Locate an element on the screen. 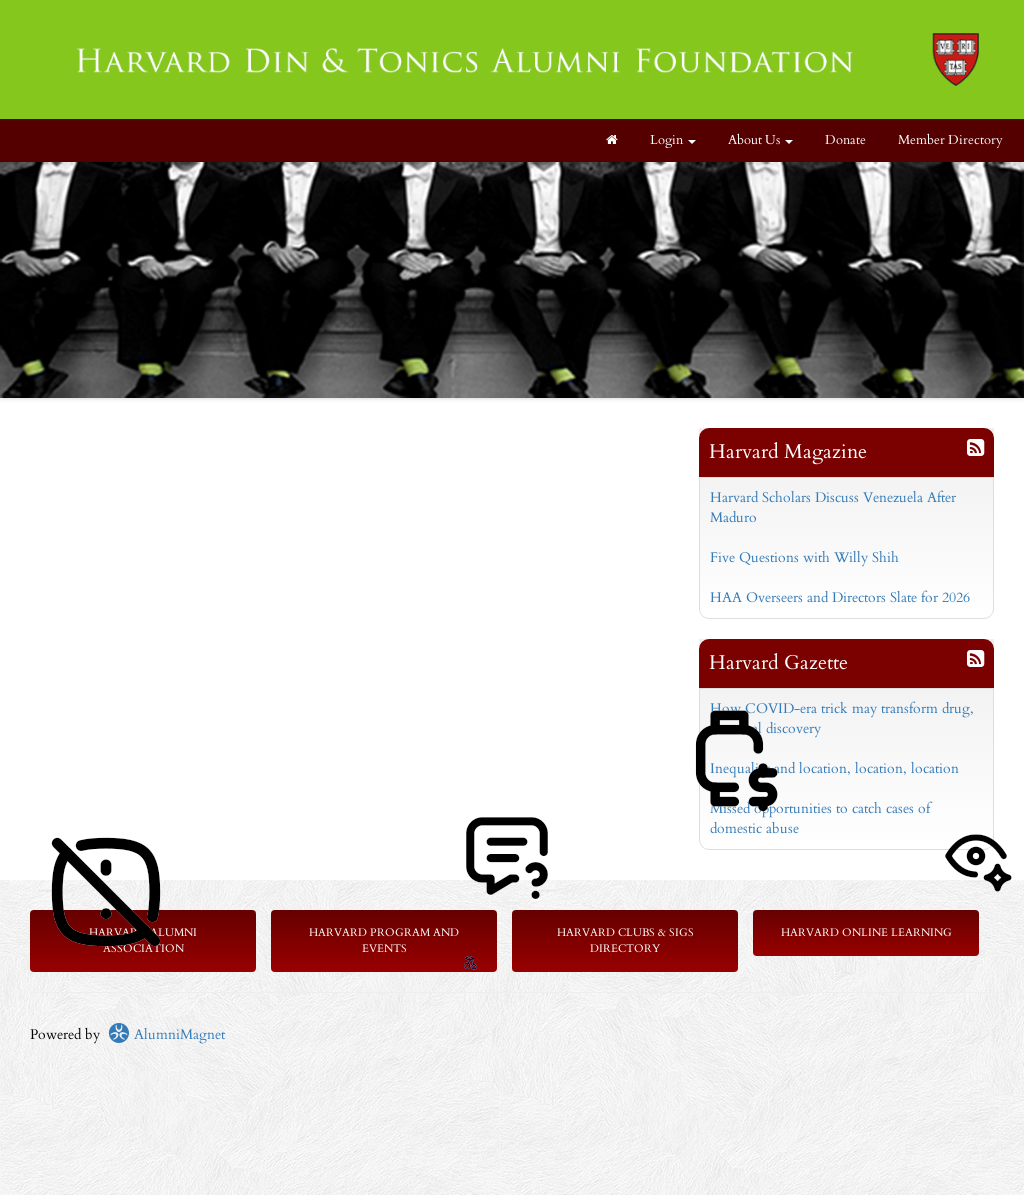 This screenshot has width=1024, height=1195. access help or FAQ chat is located at coordinates (507, 854).